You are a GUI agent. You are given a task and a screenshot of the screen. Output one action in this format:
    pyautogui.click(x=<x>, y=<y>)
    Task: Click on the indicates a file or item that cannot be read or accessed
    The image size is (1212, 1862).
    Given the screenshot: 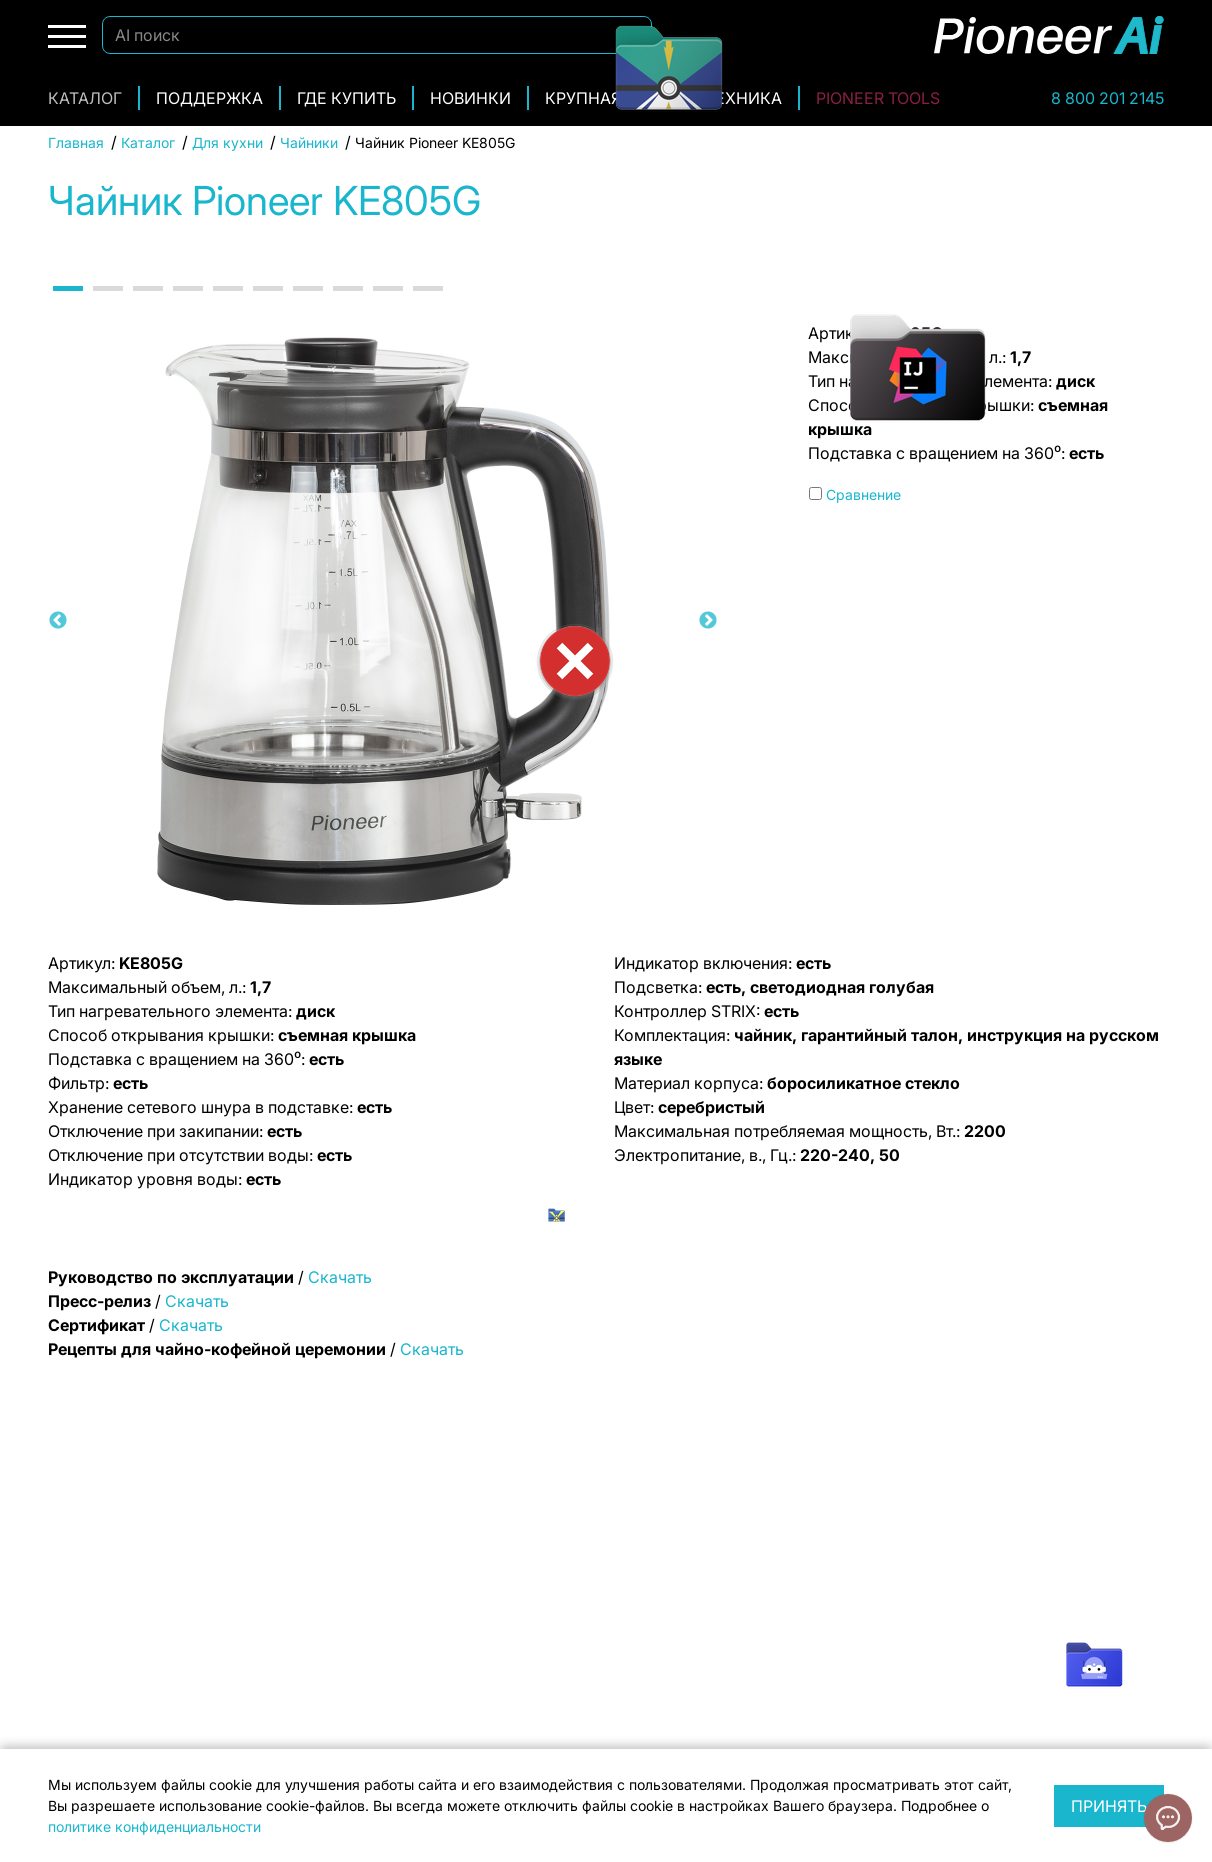 What is the action you would take?
    pyautogui.click(x=575, y=661)
    